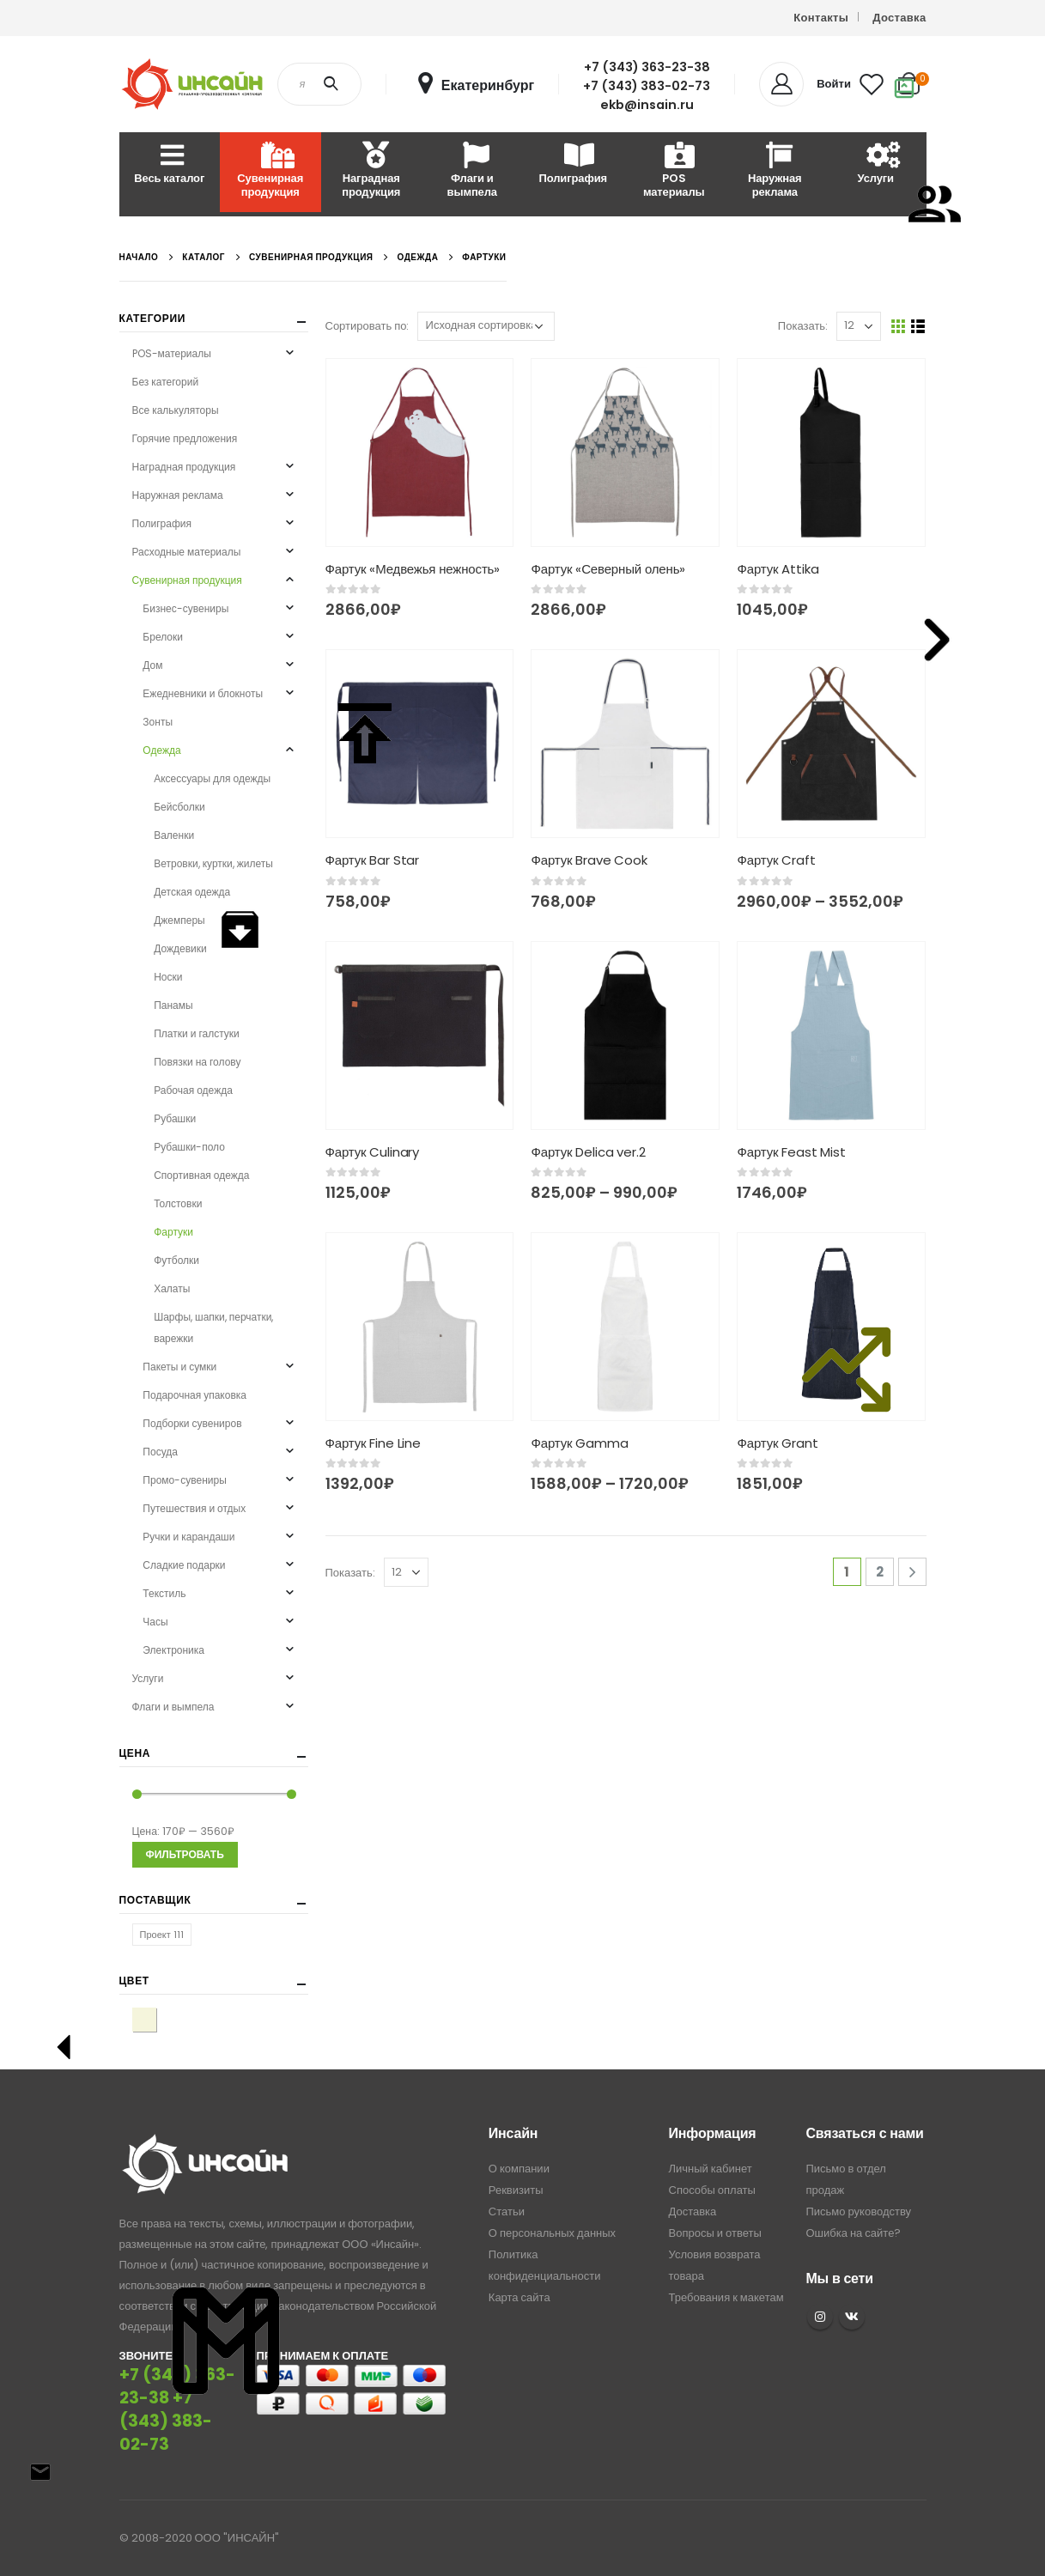 The height and width of the screenshot is (2576, 1045). I want to click on view contacts or people list, so click(934, 204).